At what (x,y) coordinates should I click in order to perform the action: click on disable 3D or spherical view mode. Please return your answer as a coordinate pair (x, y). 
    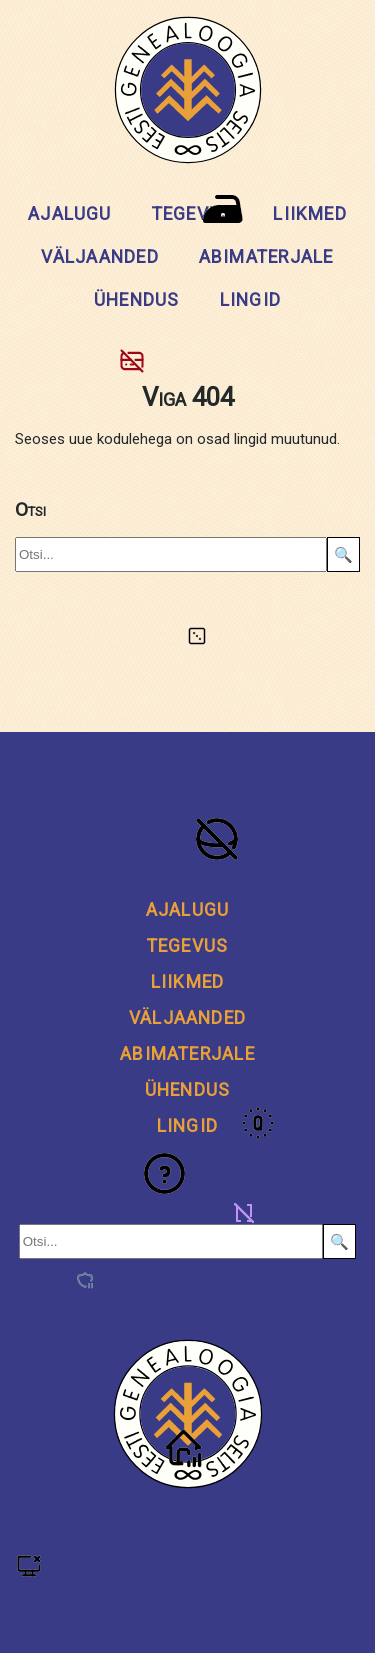
    Looking at the image, I should click on (217, 839).